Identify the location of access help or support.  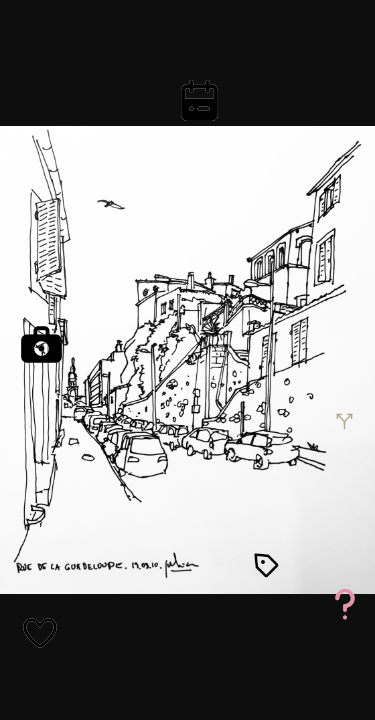
(345, 604).